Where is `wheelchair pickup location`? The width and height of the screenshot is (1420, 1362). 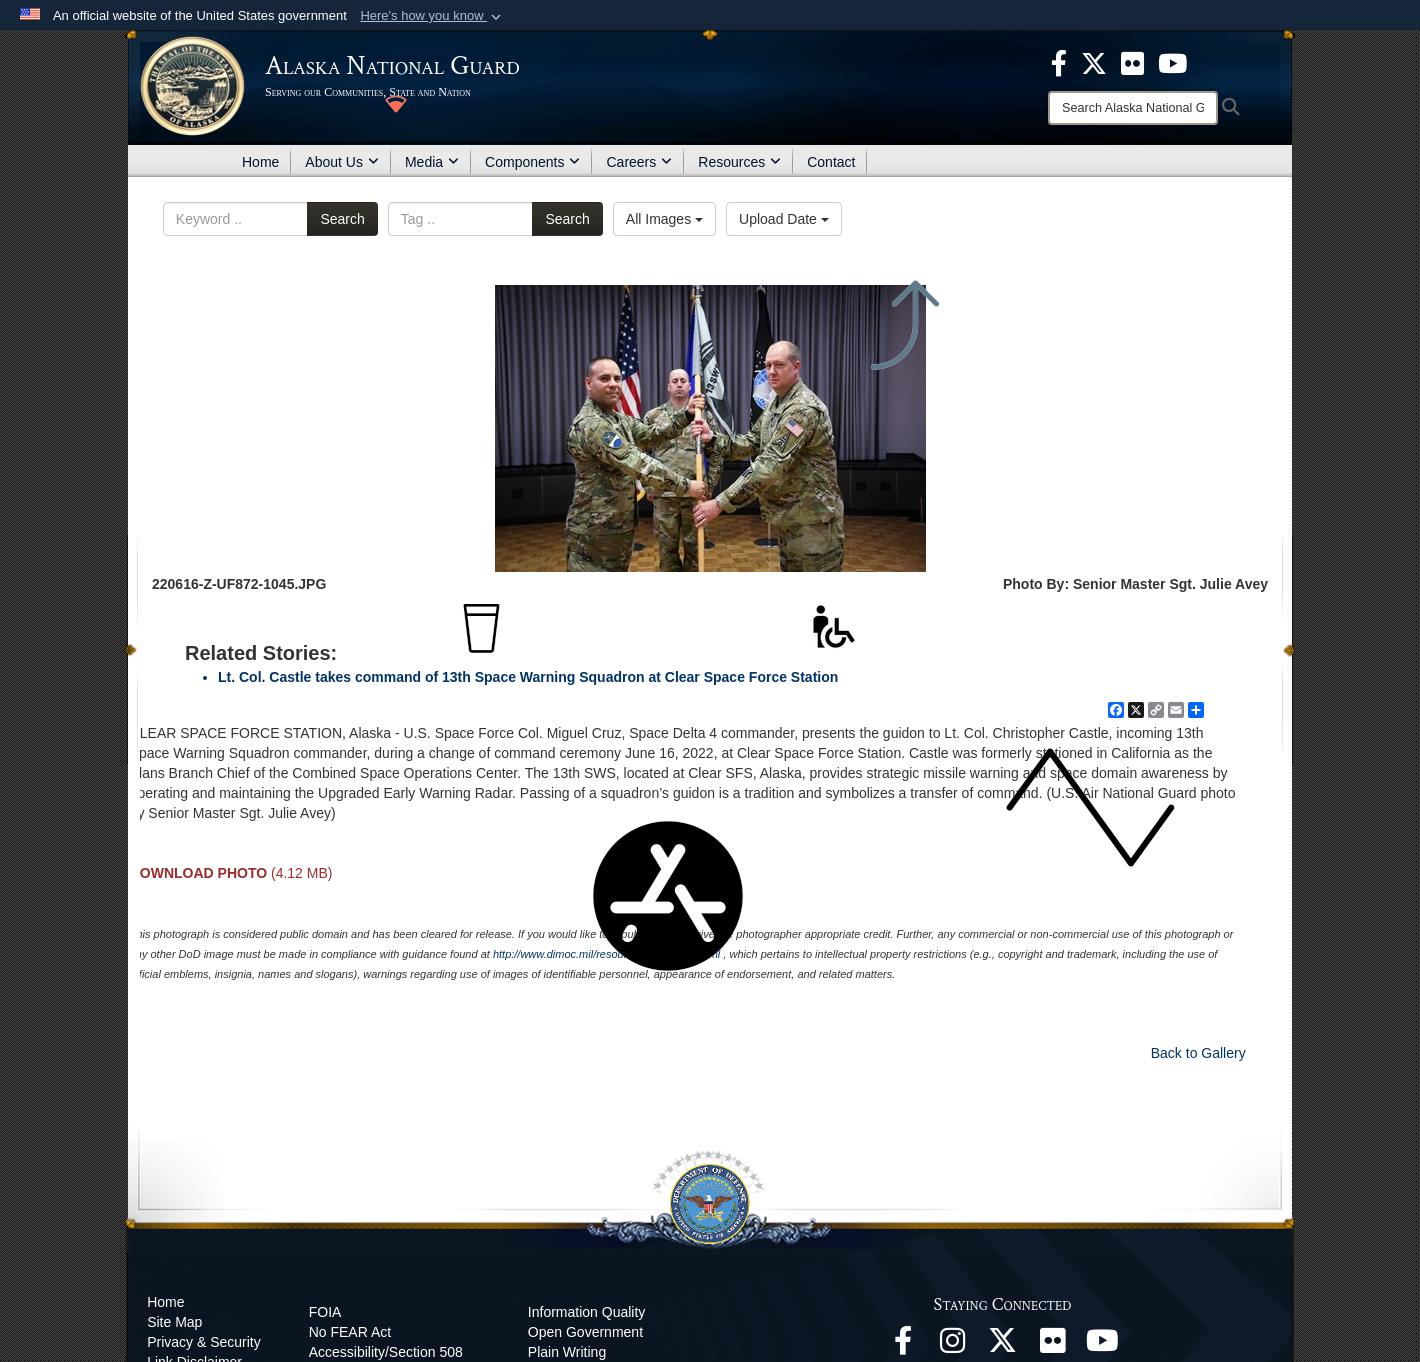 wheelchair pickup location is located at coordinates (832, 626).